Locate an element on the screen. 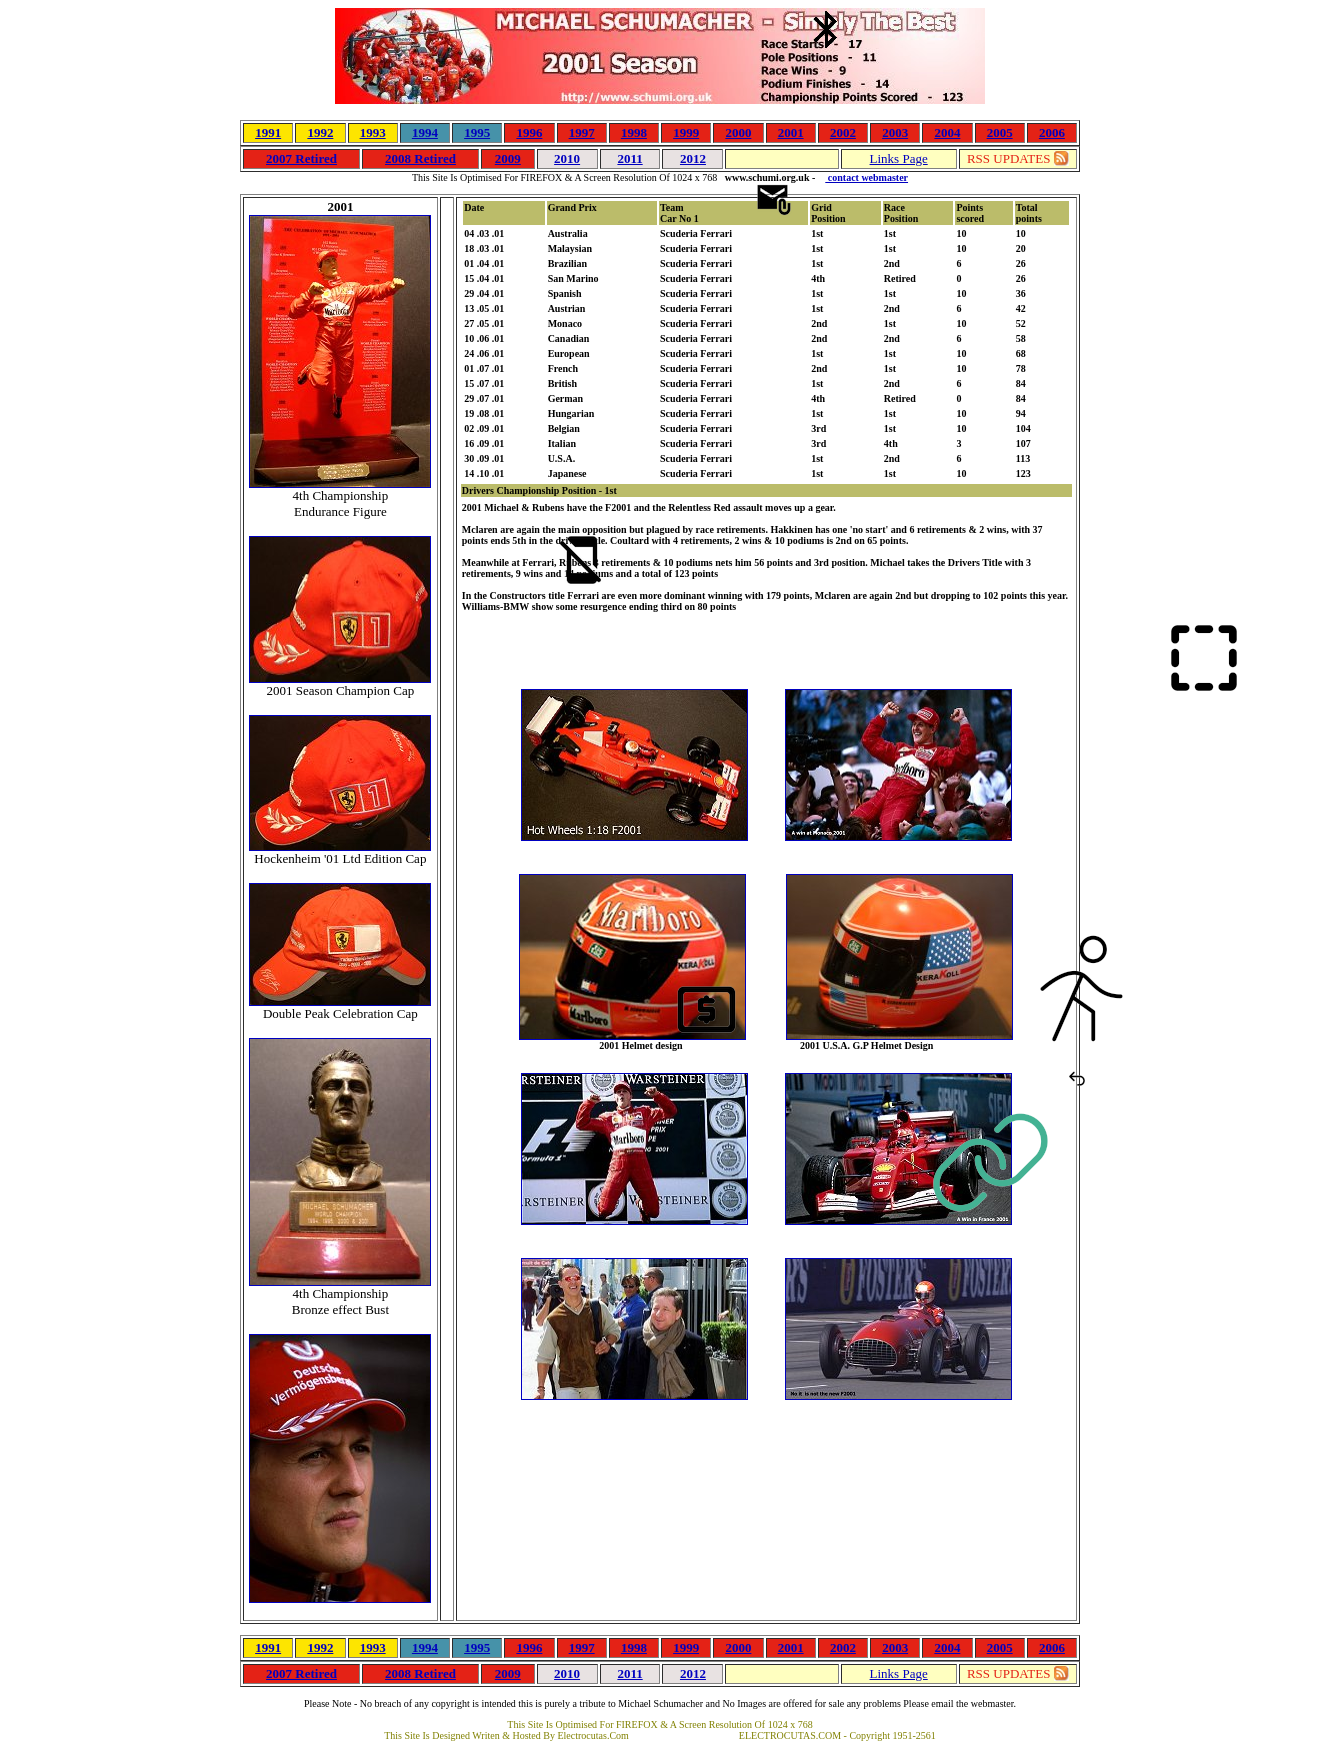 Image resolution: width=1320 pixels, height=1751 pixels. find nearby ATMs or cash machines is located at coordinates (706, 1009).